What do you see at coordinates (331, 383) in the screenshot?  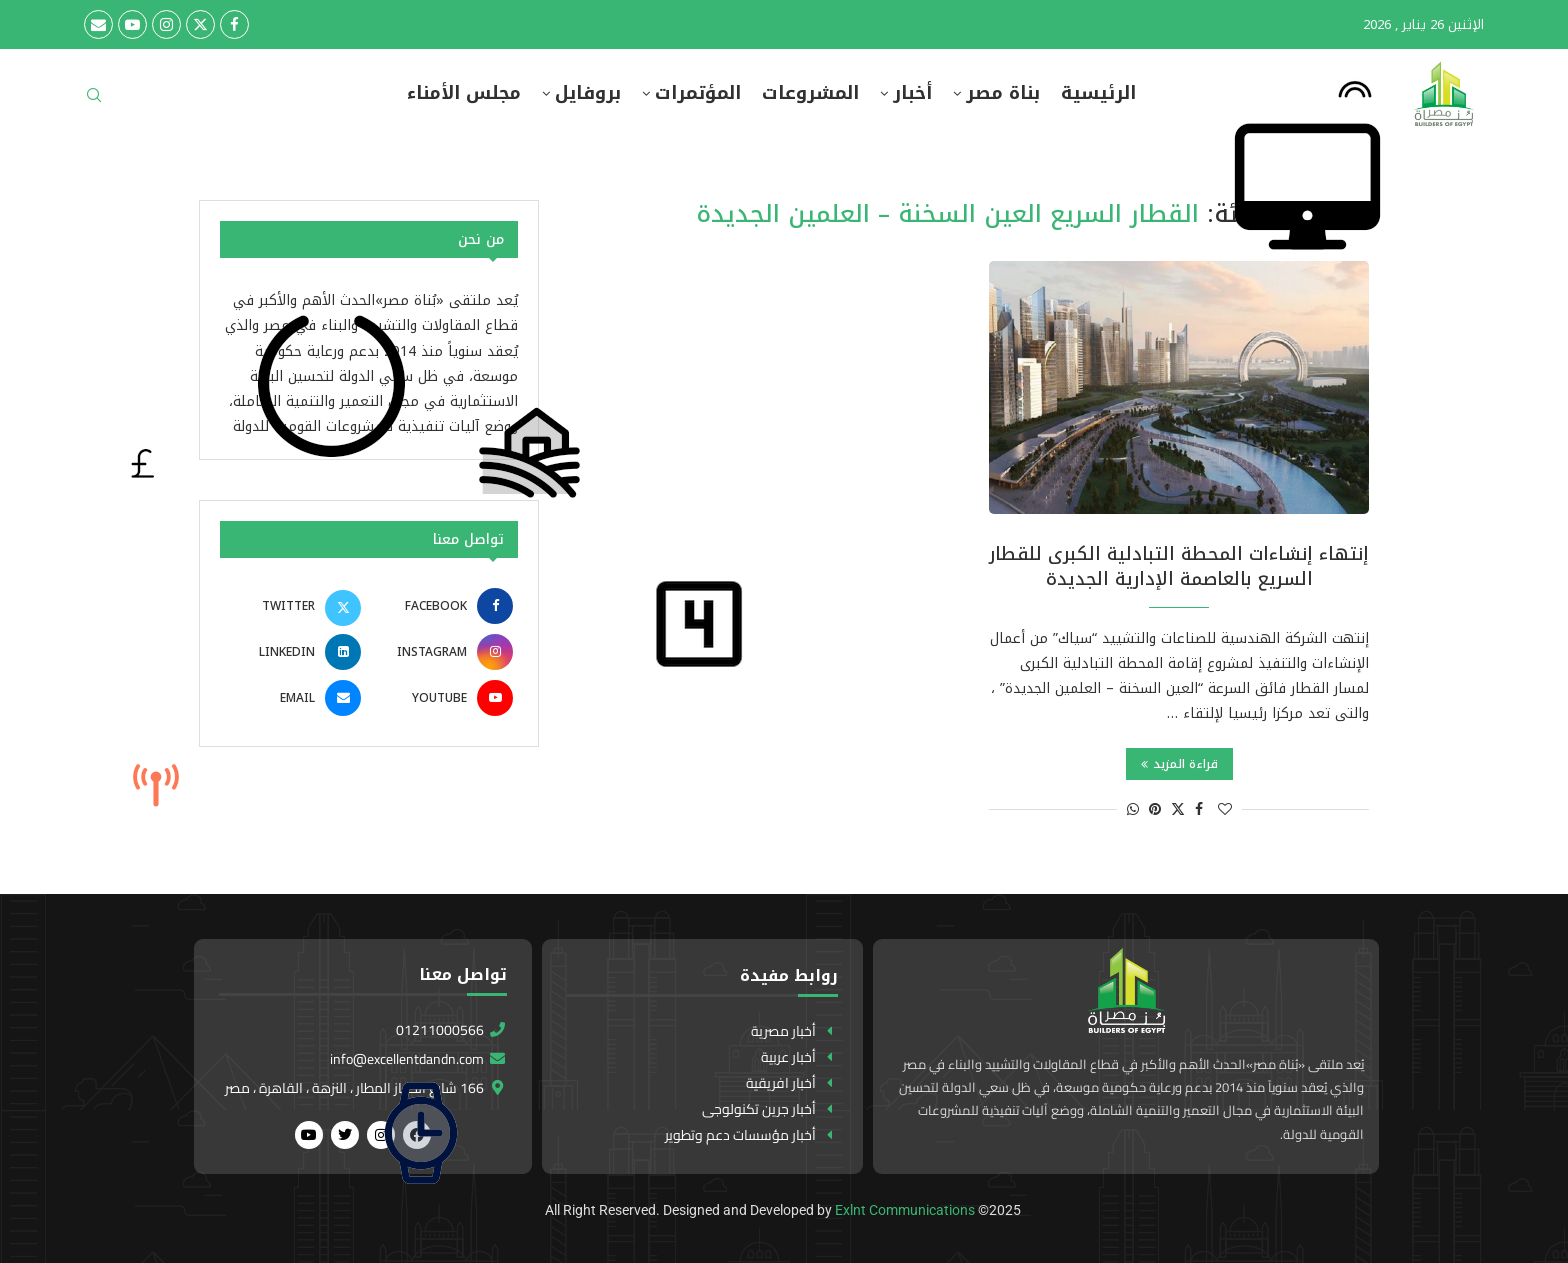 I see `loading or processing in progress` at bounding box center [331, 383].